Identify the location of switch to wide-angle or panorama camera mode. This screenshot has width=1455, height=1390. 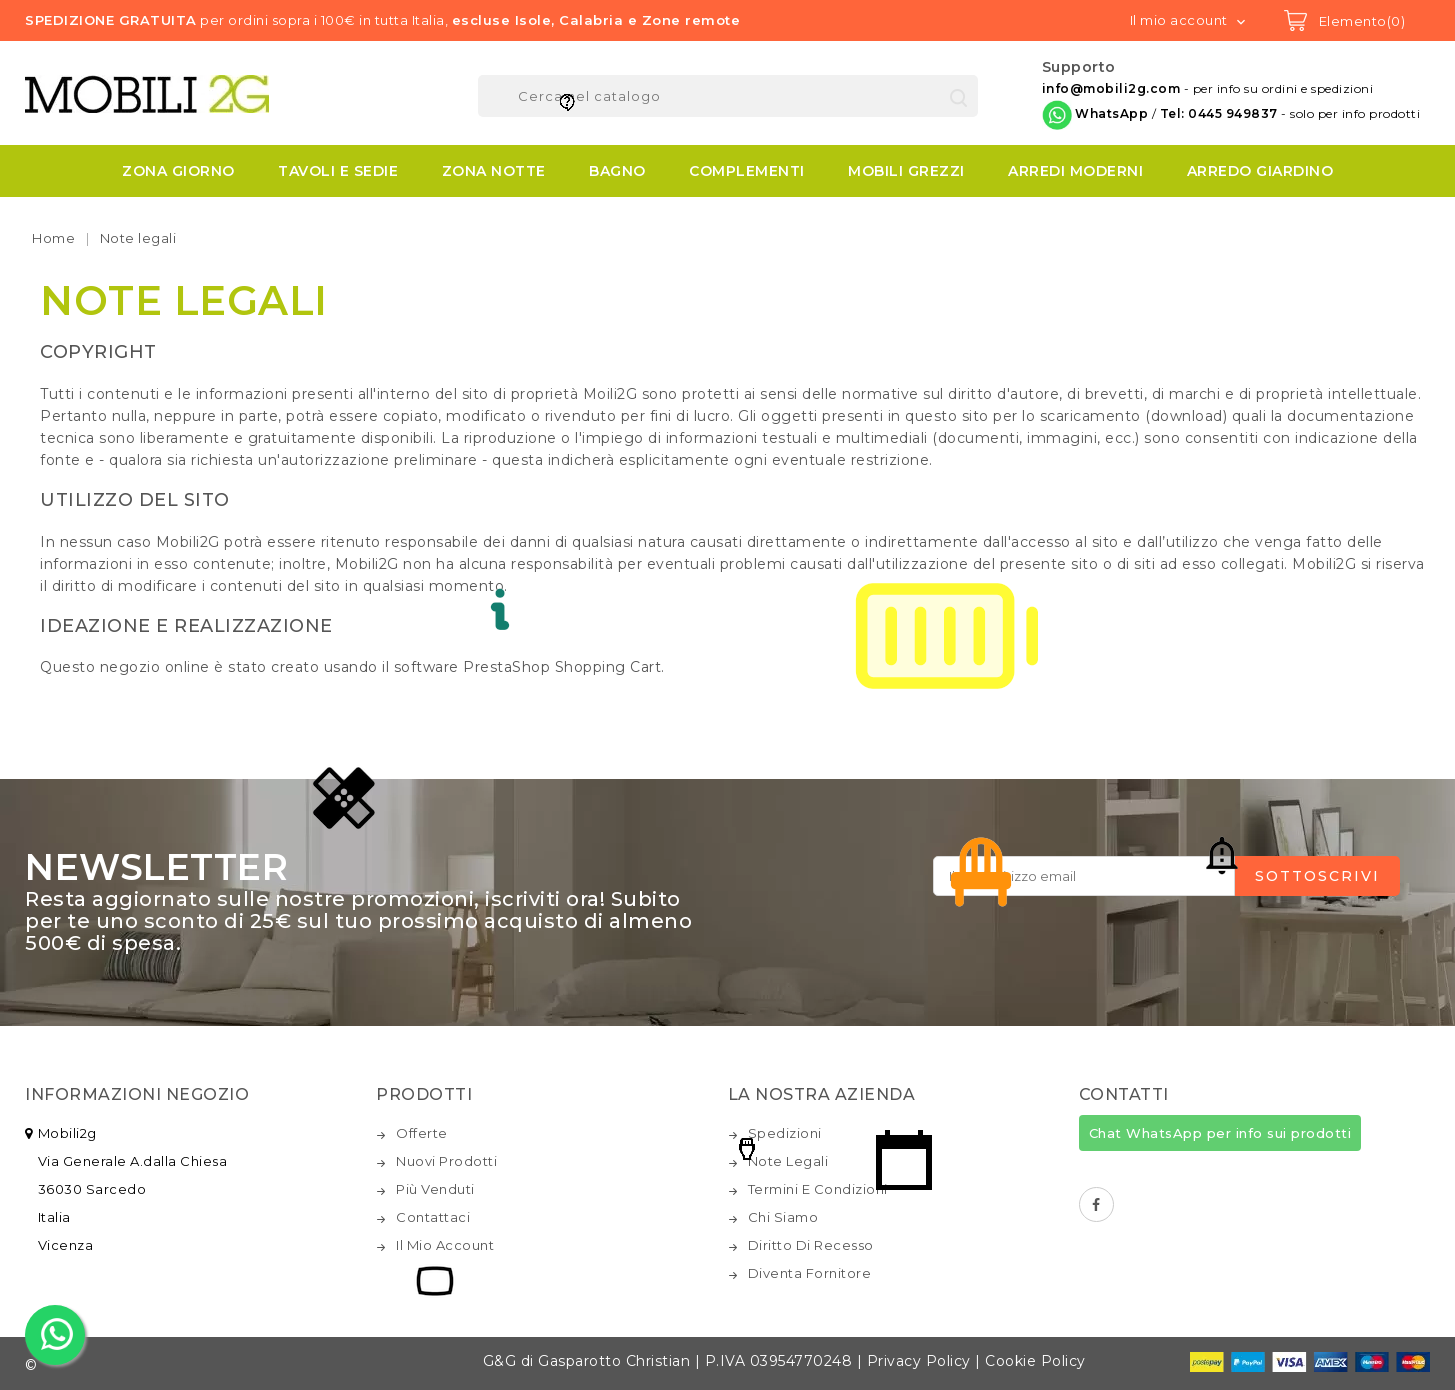
(435, 1281).